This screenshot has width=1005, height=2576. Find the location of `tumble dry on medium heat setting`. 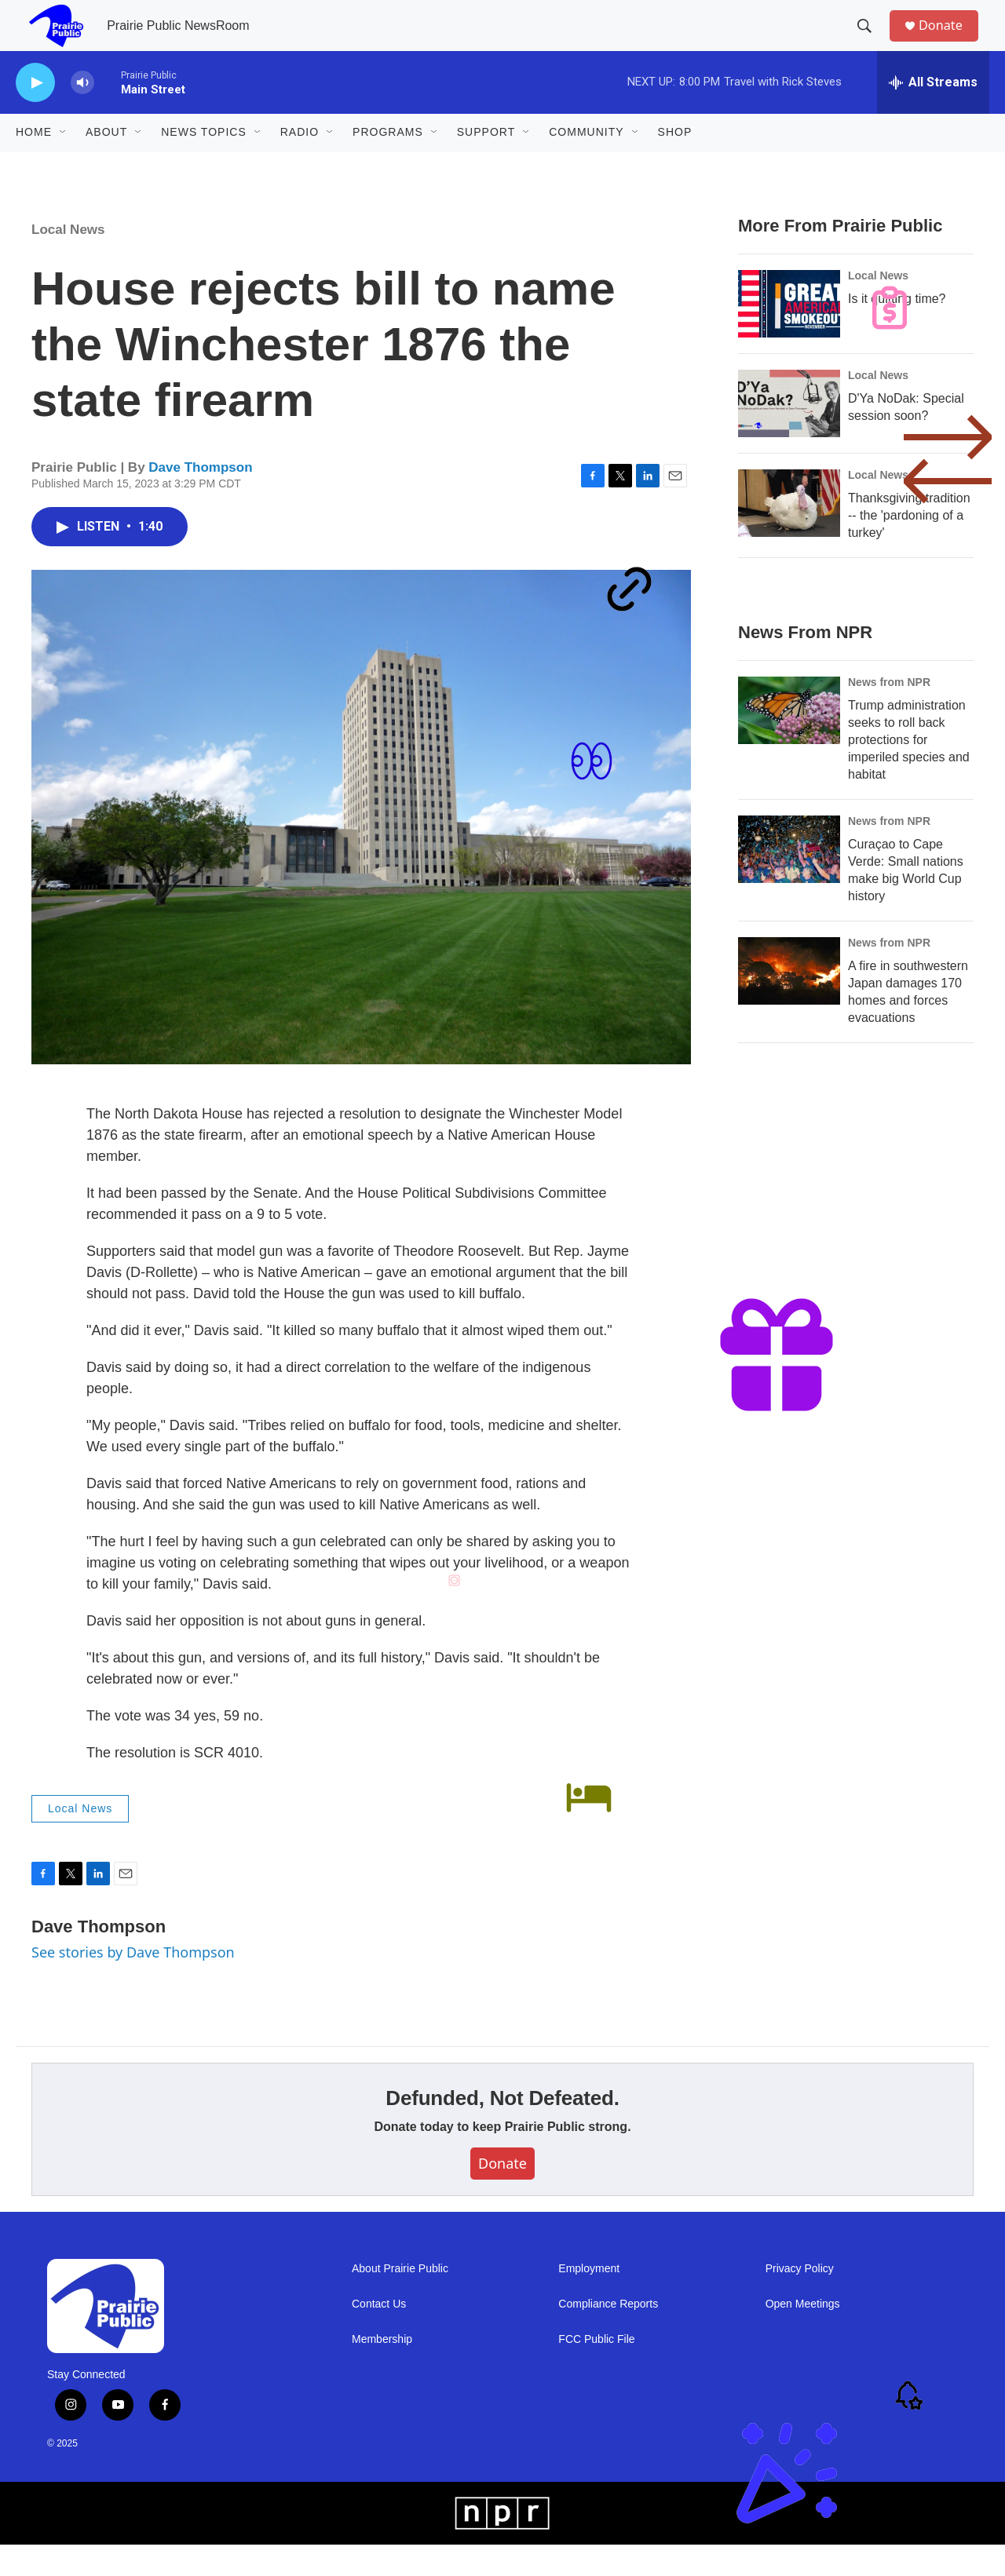

tumble dry on medium heat setting is located at coordinates (454, 1580).